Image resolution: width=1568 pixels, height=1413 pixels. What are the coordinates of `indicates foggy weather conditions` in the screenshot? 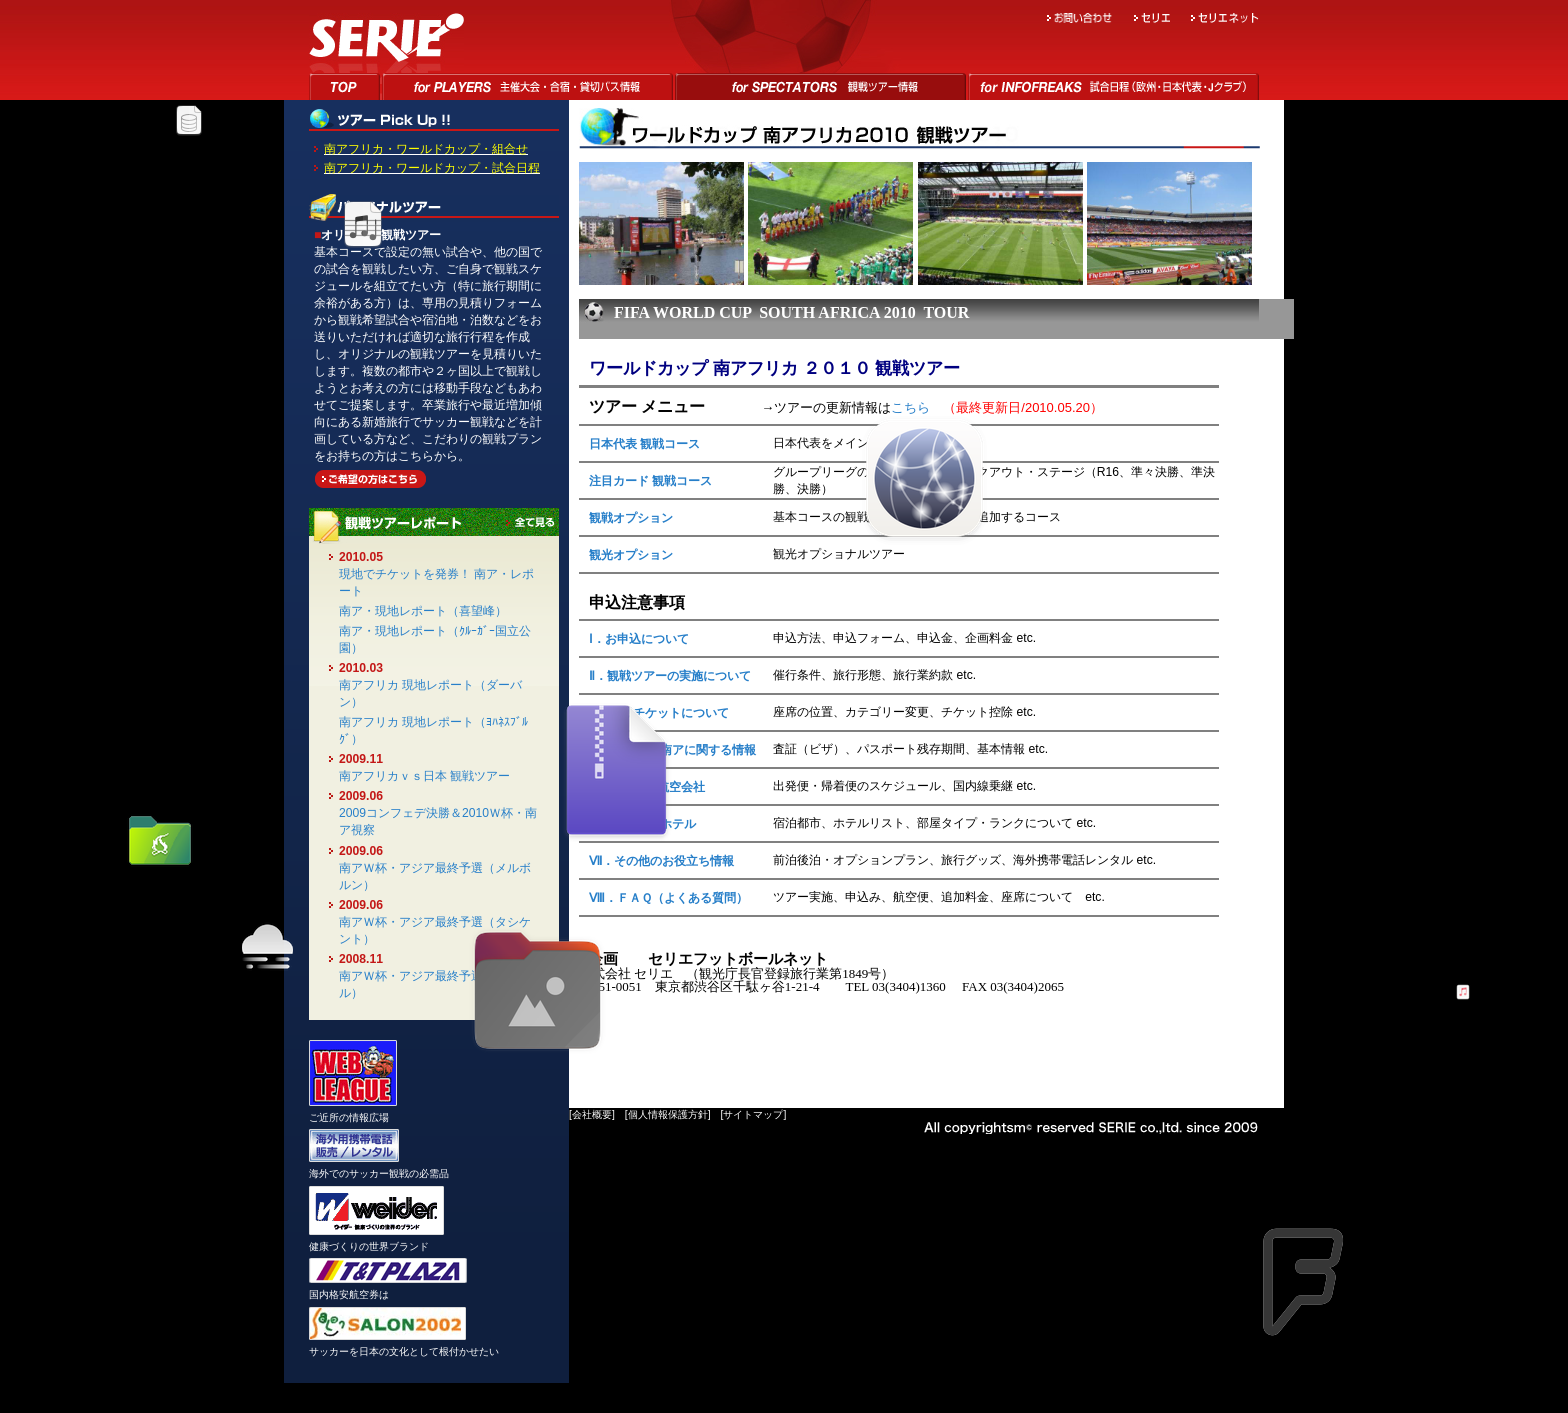 It's located at (267, 946).